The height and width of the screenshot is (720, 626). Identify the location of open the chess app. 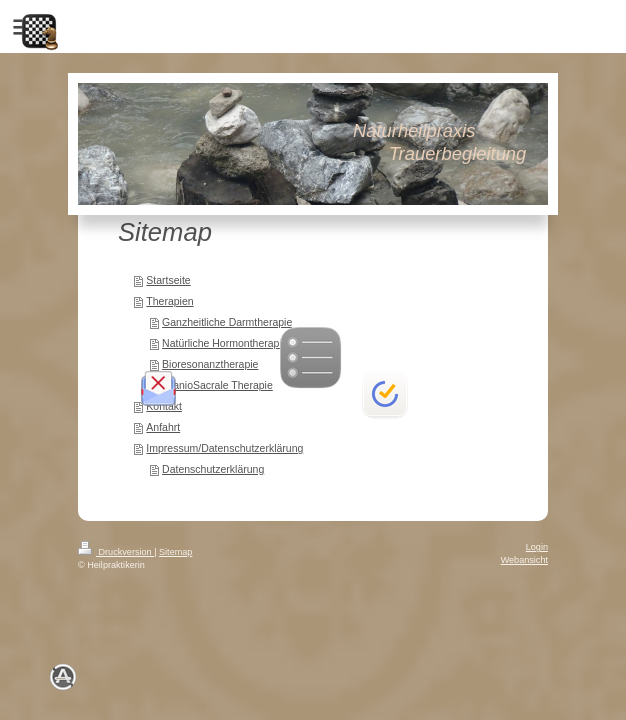
(39, 31).